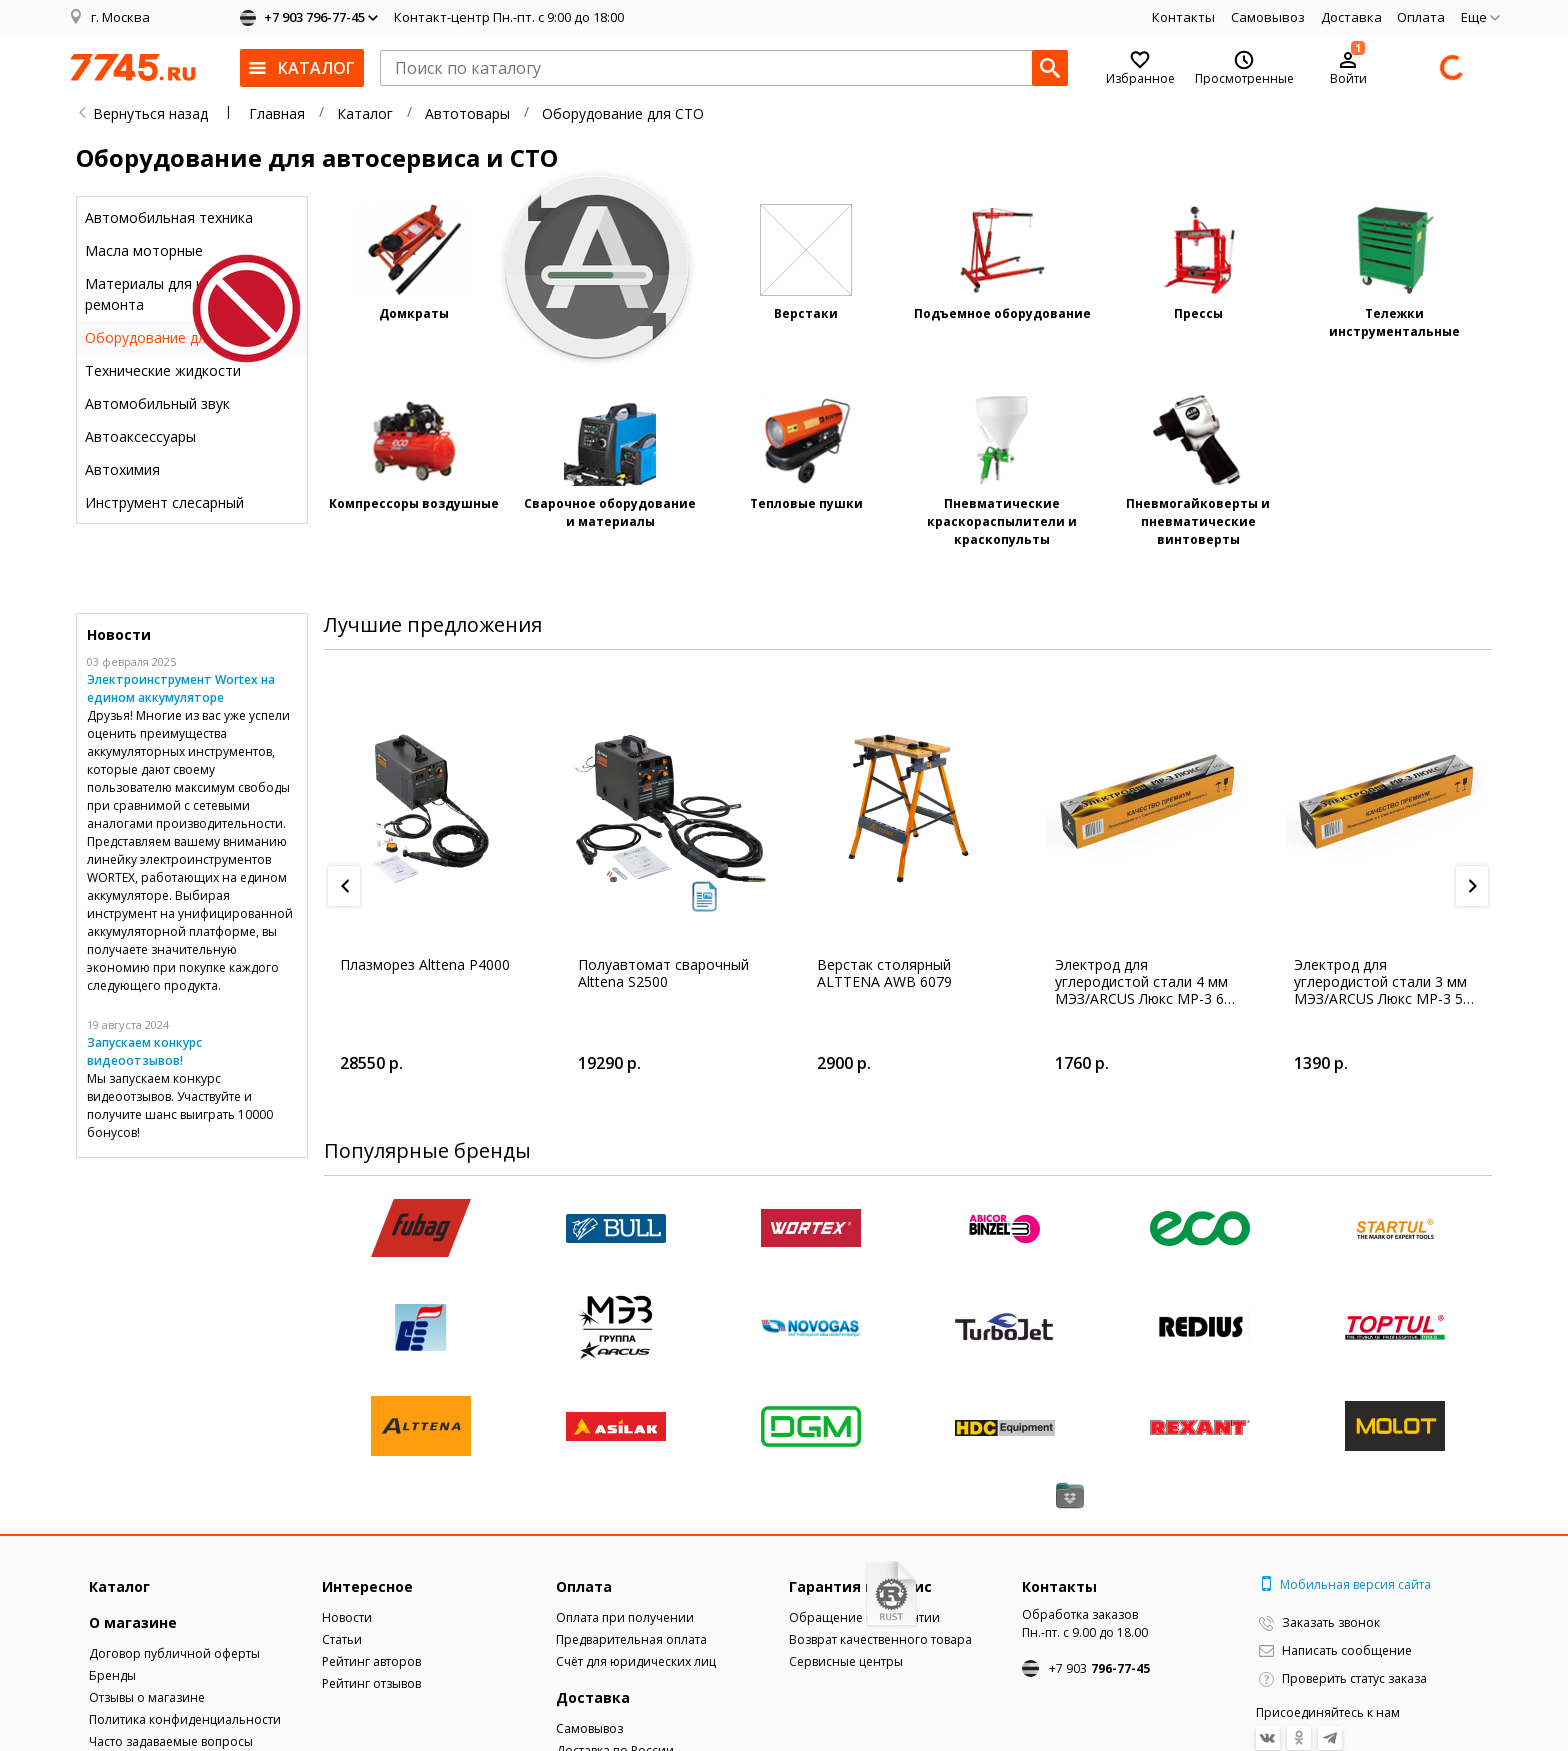  Describe the element at coordinates (1070, 1495) in the screenshot. I see `open your dropbox synced folder` at that location.